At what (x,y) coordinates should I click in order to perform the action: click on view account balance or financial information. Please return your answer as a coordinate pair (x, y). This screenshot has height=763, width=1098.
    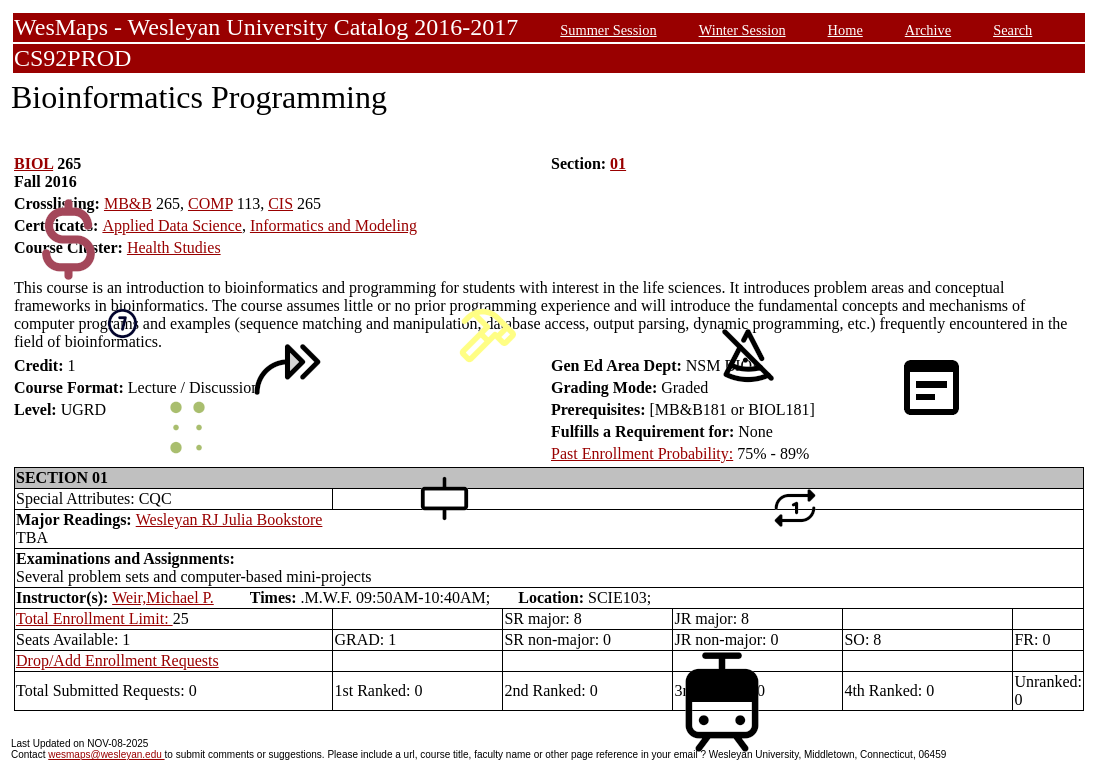
    Looking at the image, I should click on (68, 239).